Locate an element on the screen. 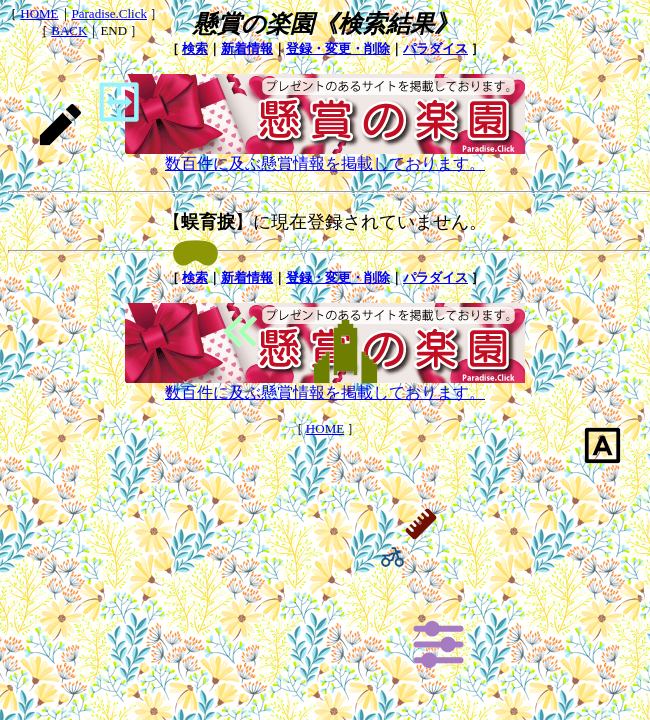 This screenshot has width=650, height=720. space awesome brand logo is located at coordinates (345, 351).